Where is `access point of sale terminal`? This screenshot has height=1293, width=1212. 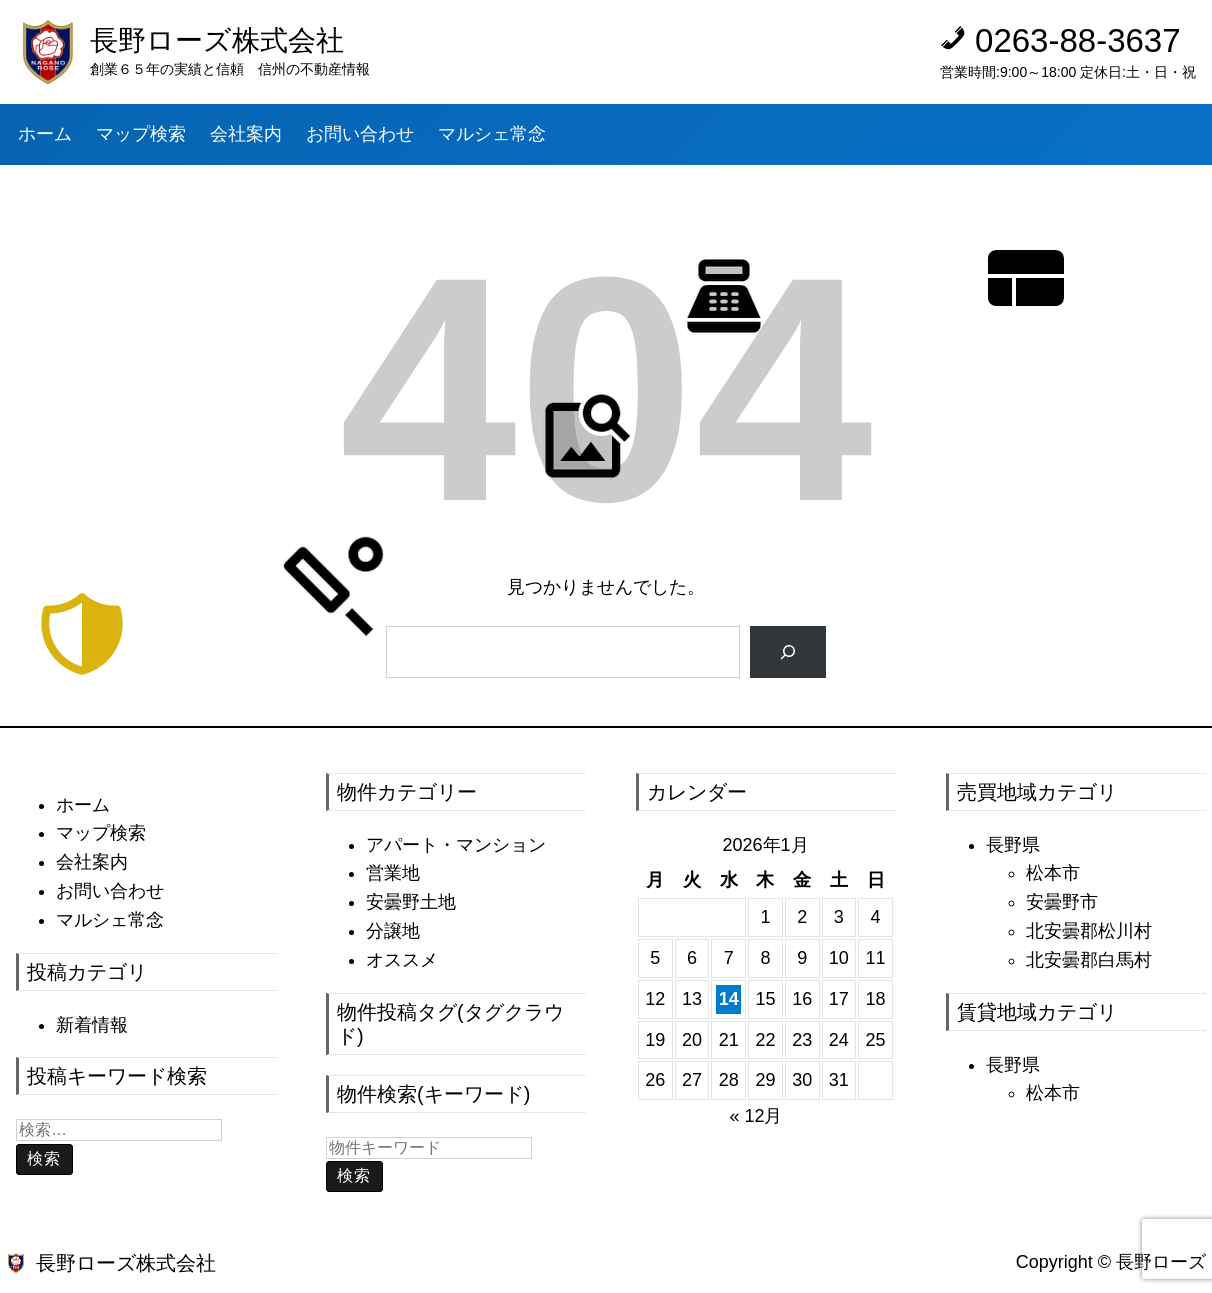 access point of sale terminal is located at coordinates (724, 296).